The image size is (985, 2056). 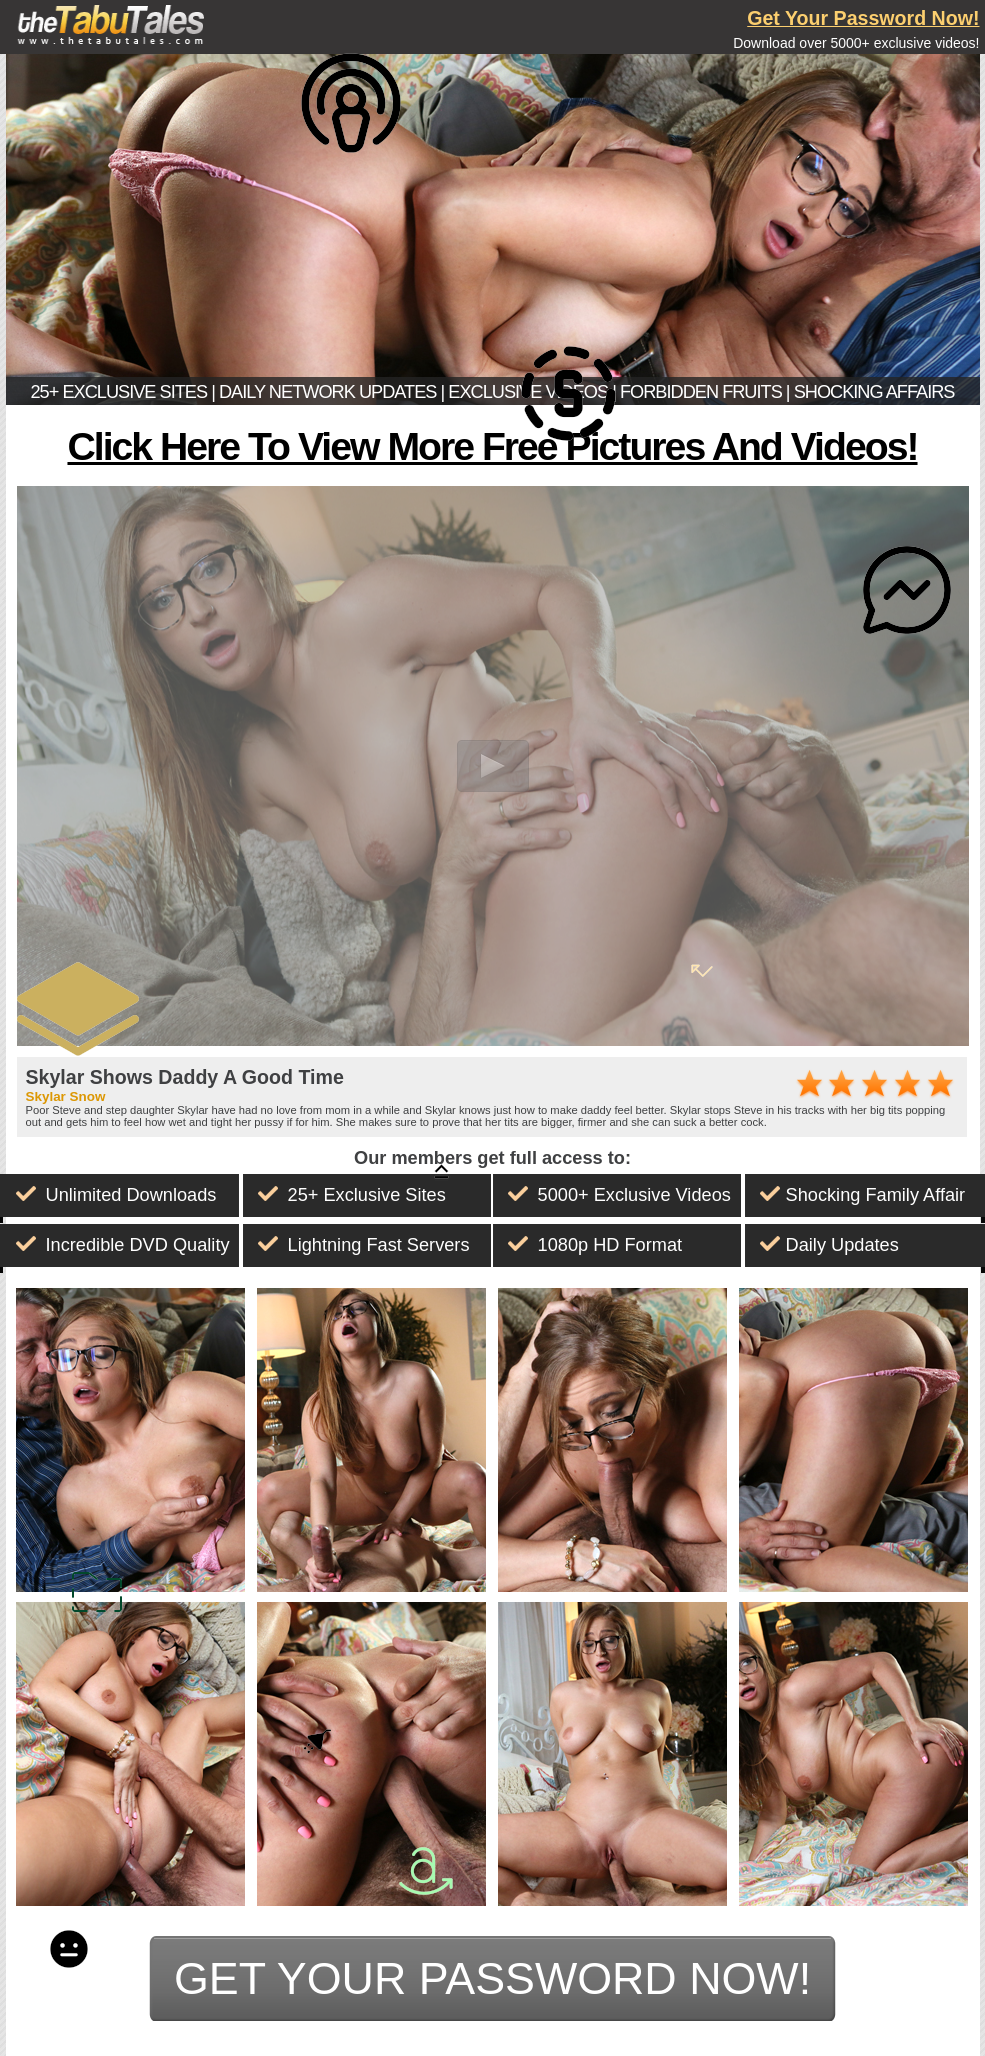 What do you see at coordinates (907, 590) in the screenshot?
I see `open Facebook Messenger` at bounding box center [907, 590].